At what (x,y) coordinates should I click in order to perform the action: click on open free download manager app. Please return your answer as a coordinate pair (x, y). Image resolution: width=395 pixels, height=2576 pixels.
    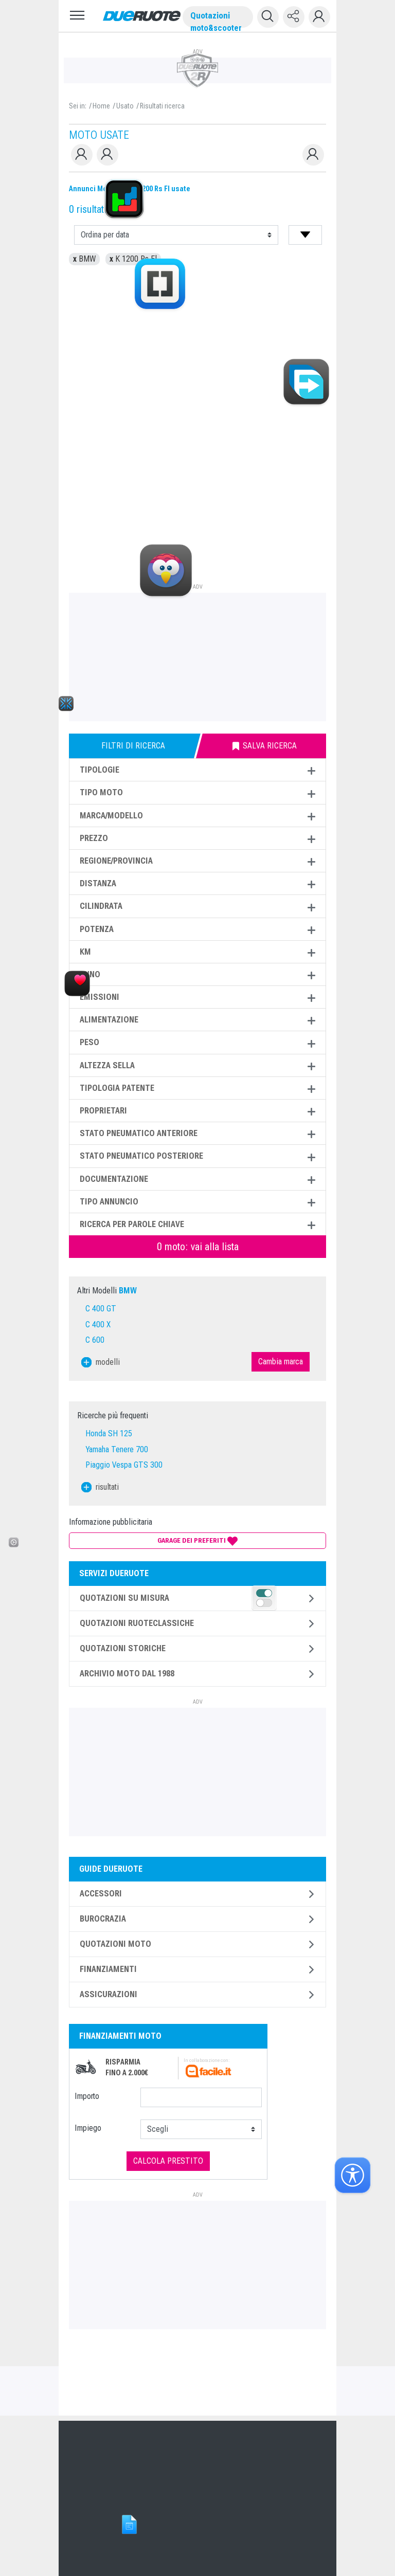
    Looking at the image, I should click on (306, 381).